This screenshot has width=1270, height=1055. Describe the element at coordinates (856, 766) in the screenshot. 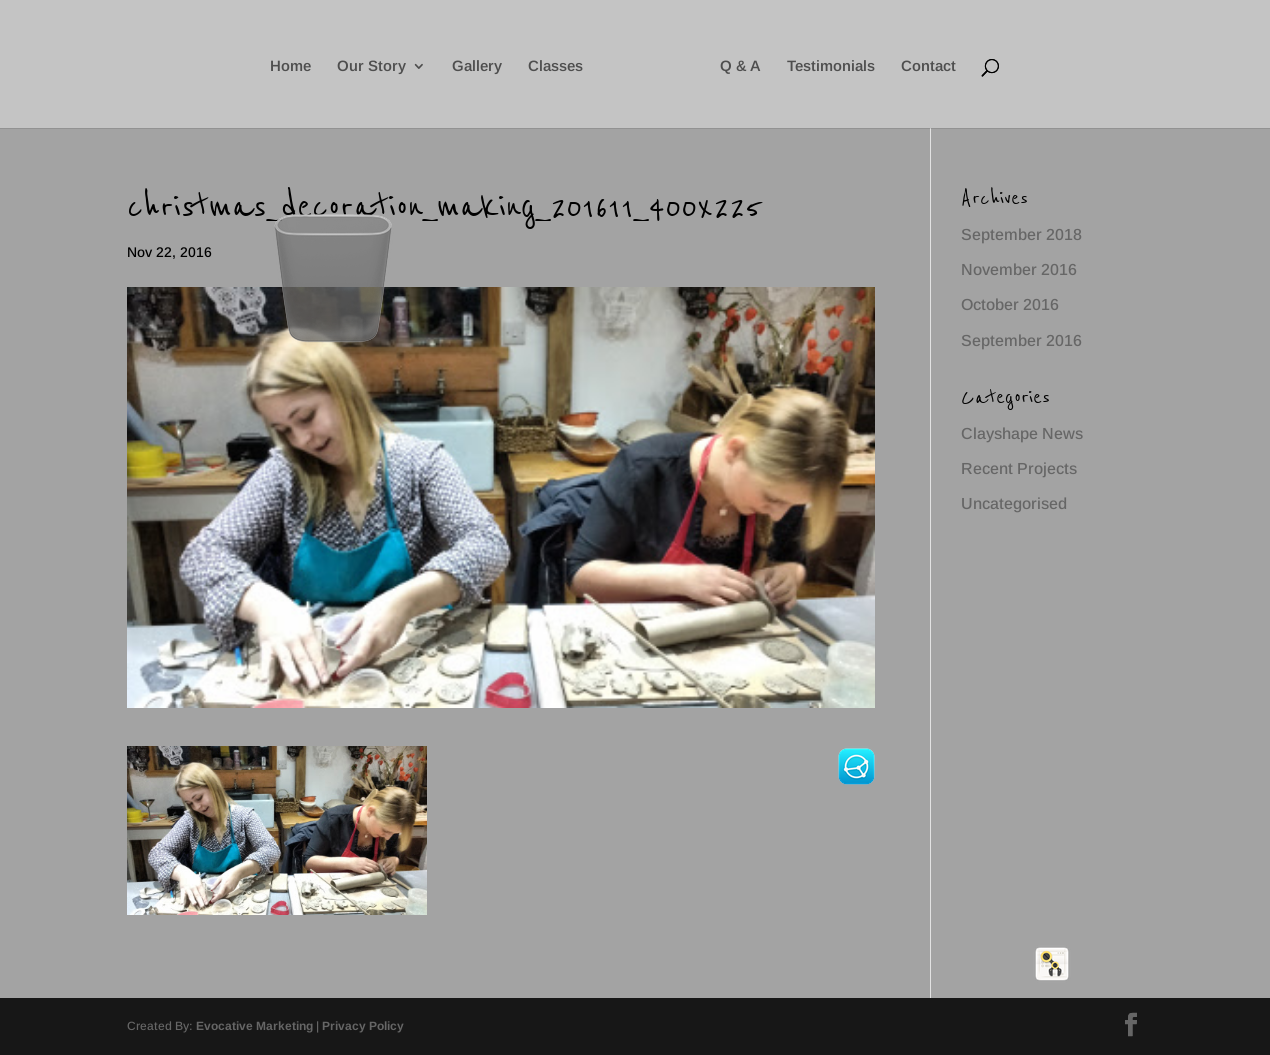

I see `open syncthing file synchronization app` at that location.